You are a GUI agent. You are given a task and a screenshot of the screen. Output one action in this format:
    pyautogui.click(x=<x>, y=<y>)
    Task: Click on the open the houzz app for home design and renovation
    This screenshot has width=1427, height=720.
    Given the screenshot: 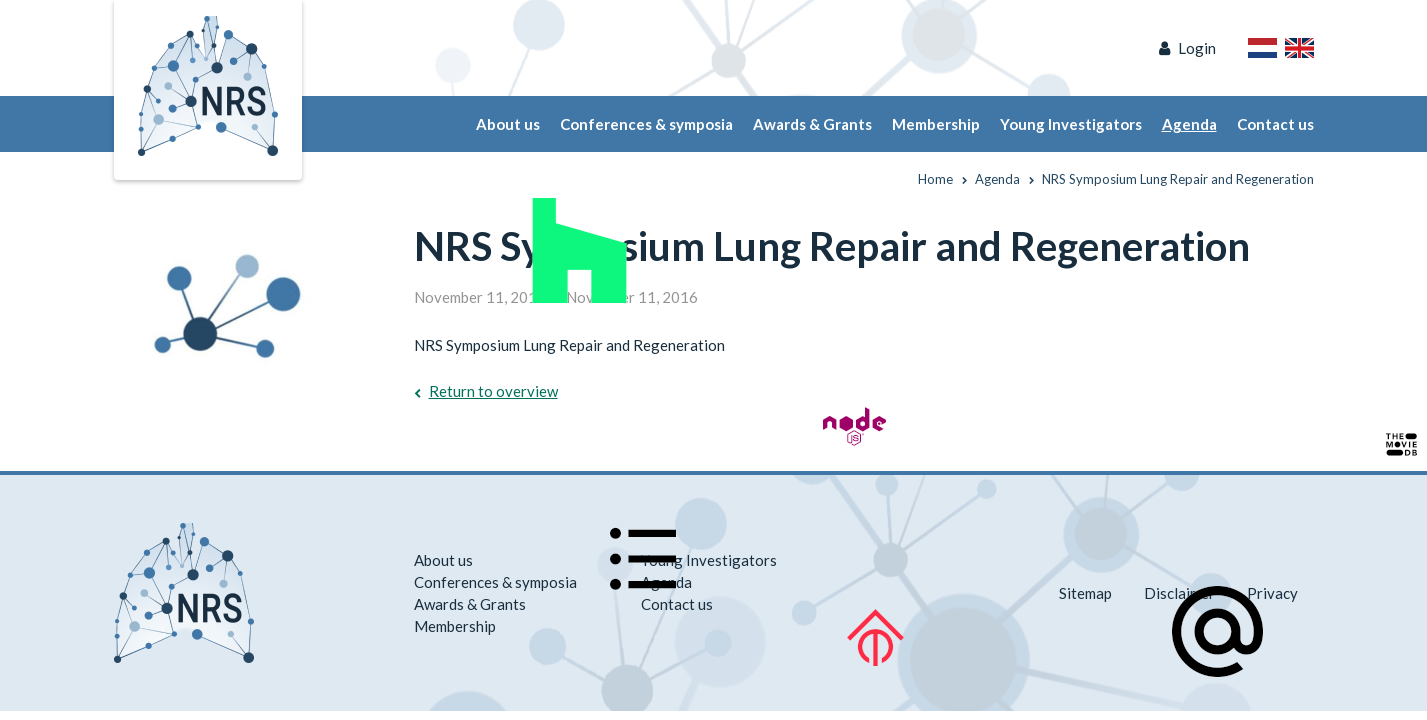 What is the action you would take?
    pyautogui.click(x=579, y=250)
    